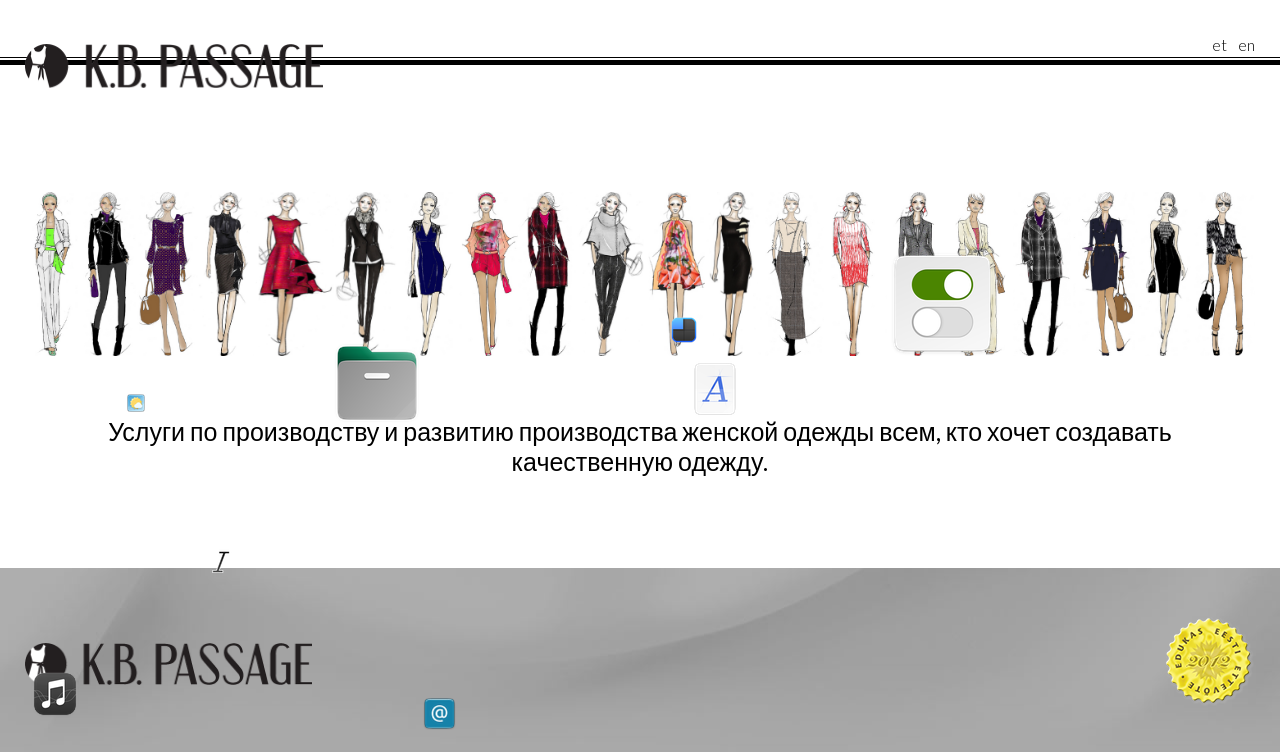 The image size is (1280, 752). Describe the element at coordinates (684, 330) in the screenshot. I see `switch between virtual desktops or workspaces` at that location.